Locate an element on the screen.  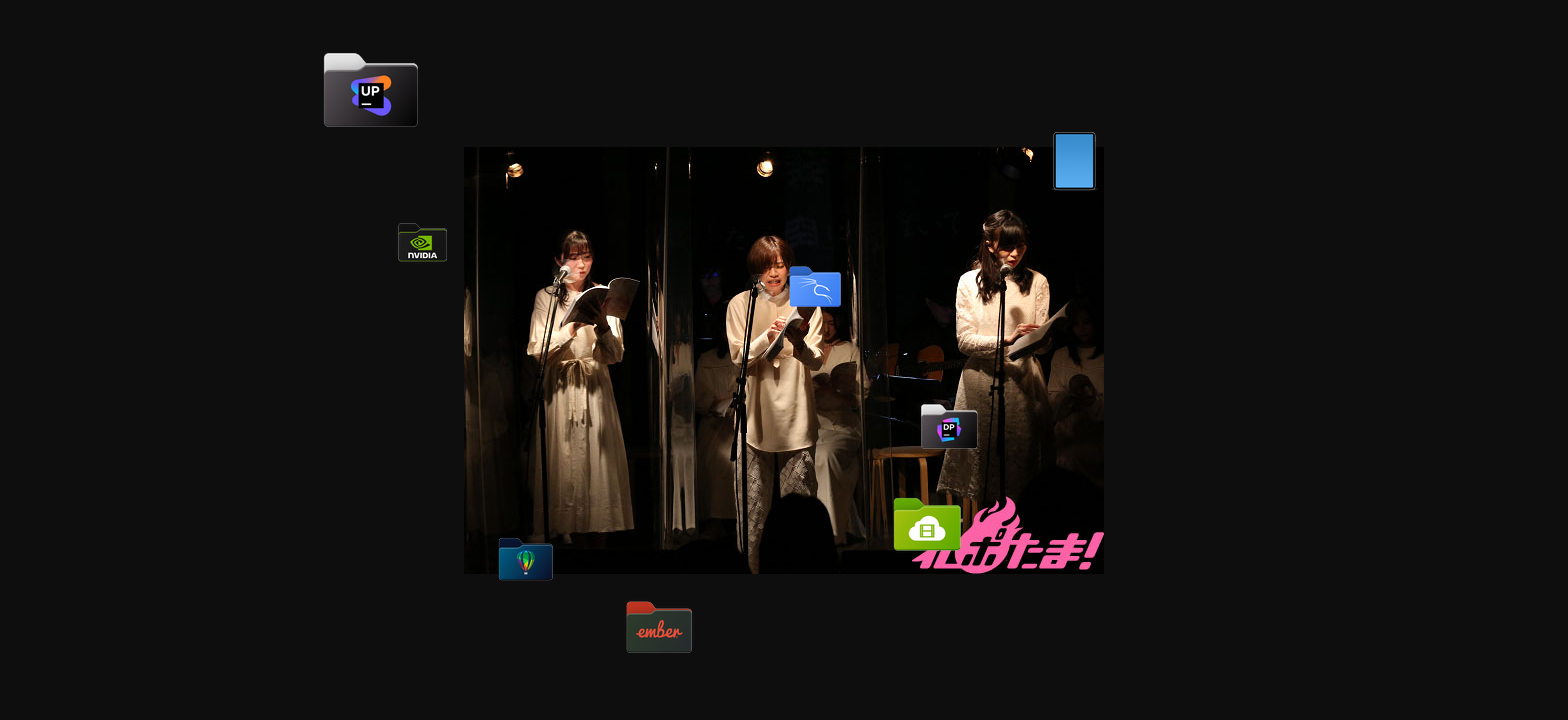
open 4k video downloader folder is located at coordinates (927, 526).